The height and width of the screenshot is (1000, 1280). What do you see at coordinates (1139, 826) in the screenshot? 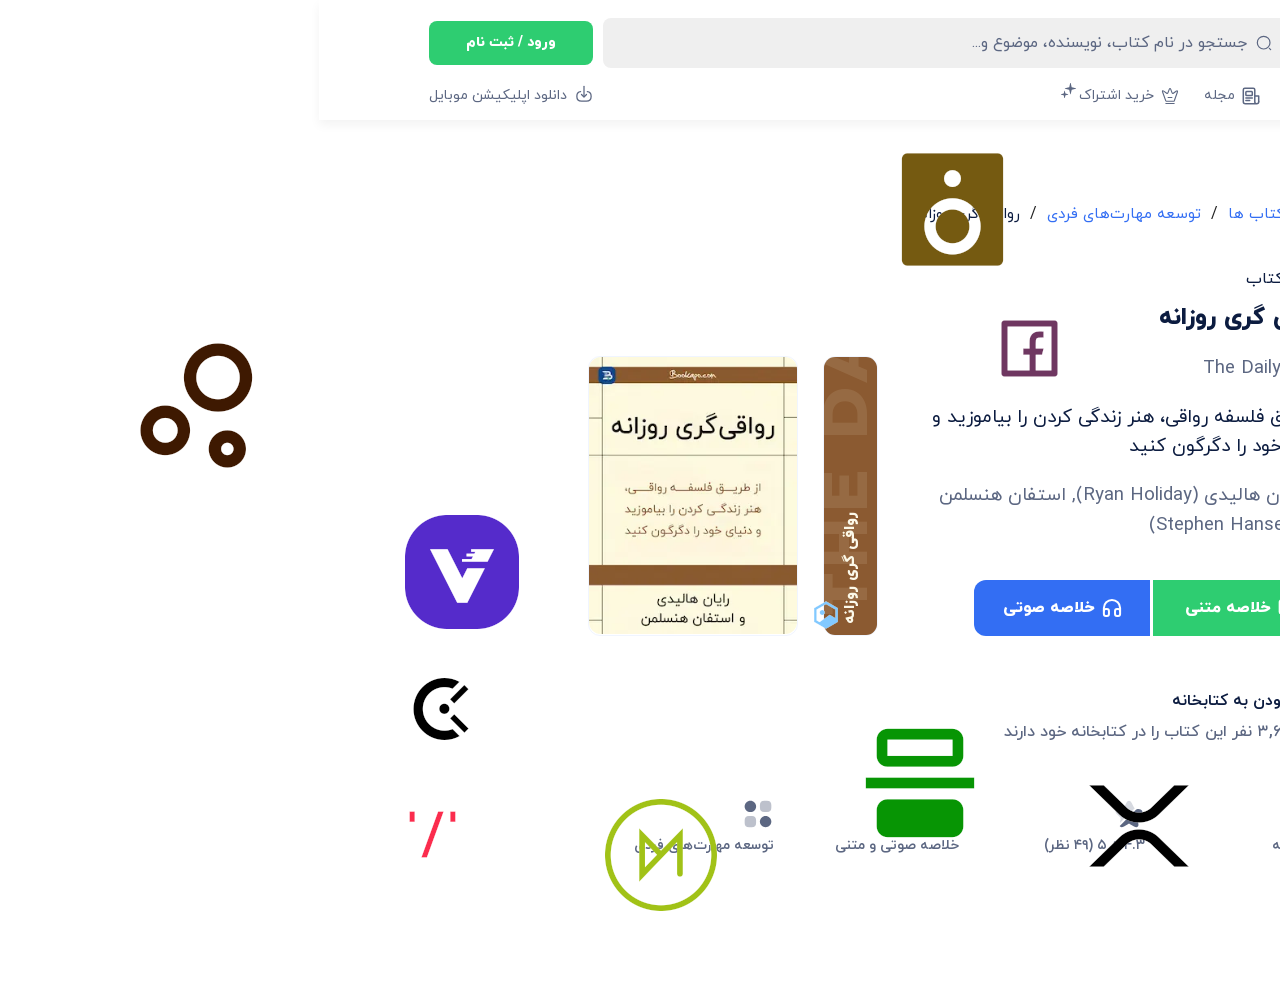
I see `xrp cryptocurrency logo` at bounding box center [1139, 826].